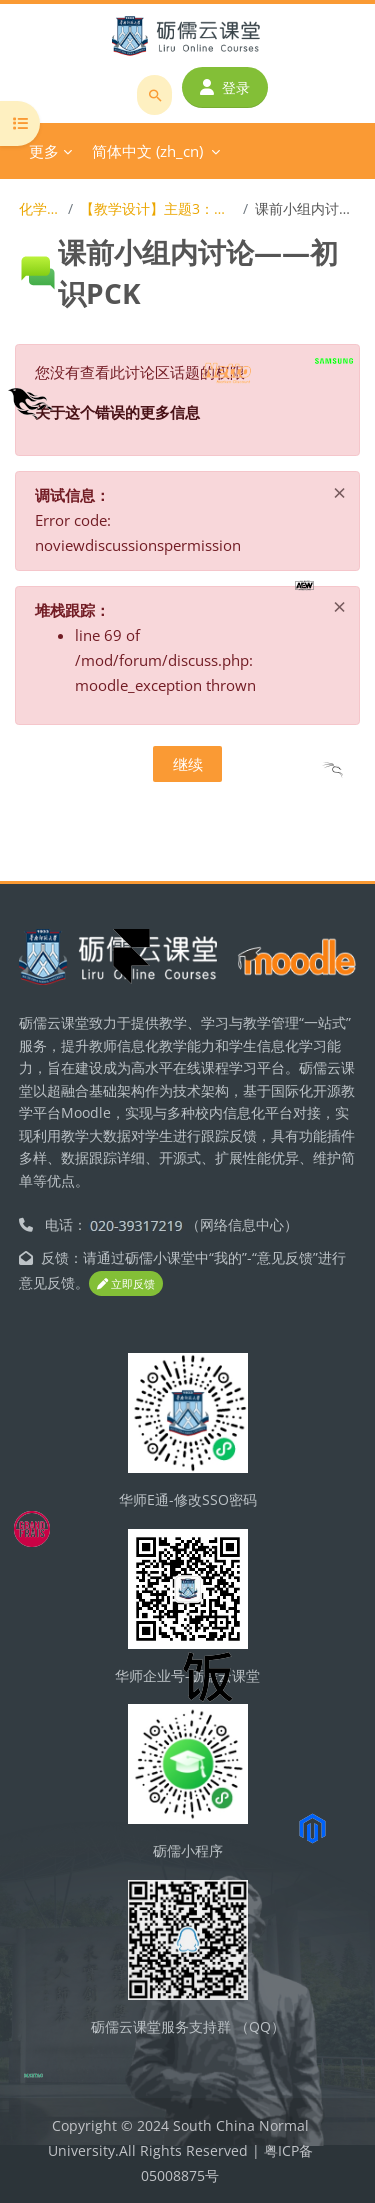  What do you see at coordinates (208, 1677) in the screenshot?
I see `open Fanfou social media app` at bounding box center [208, 1677].